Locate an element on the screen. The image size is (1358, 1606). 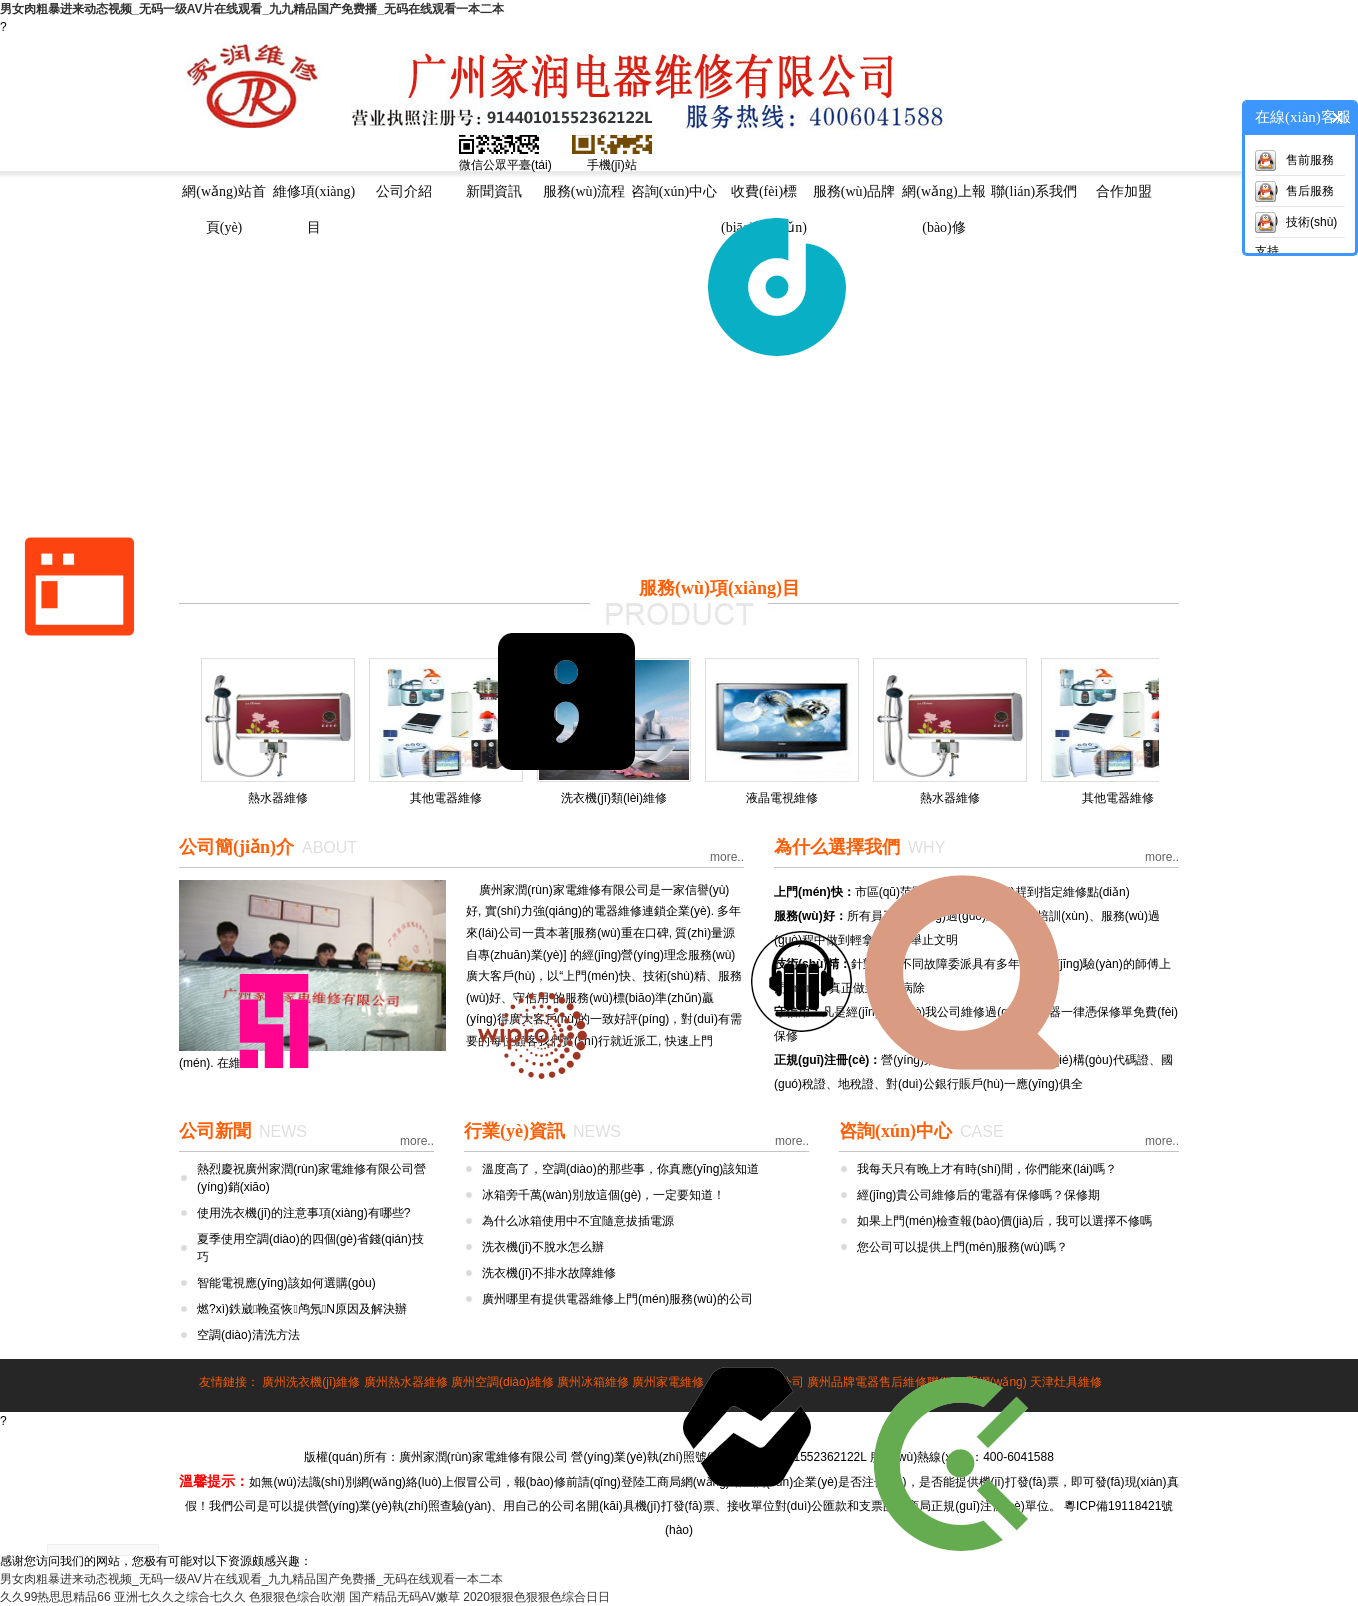
open audiobookshelf app is located at coordinates (801, 981).